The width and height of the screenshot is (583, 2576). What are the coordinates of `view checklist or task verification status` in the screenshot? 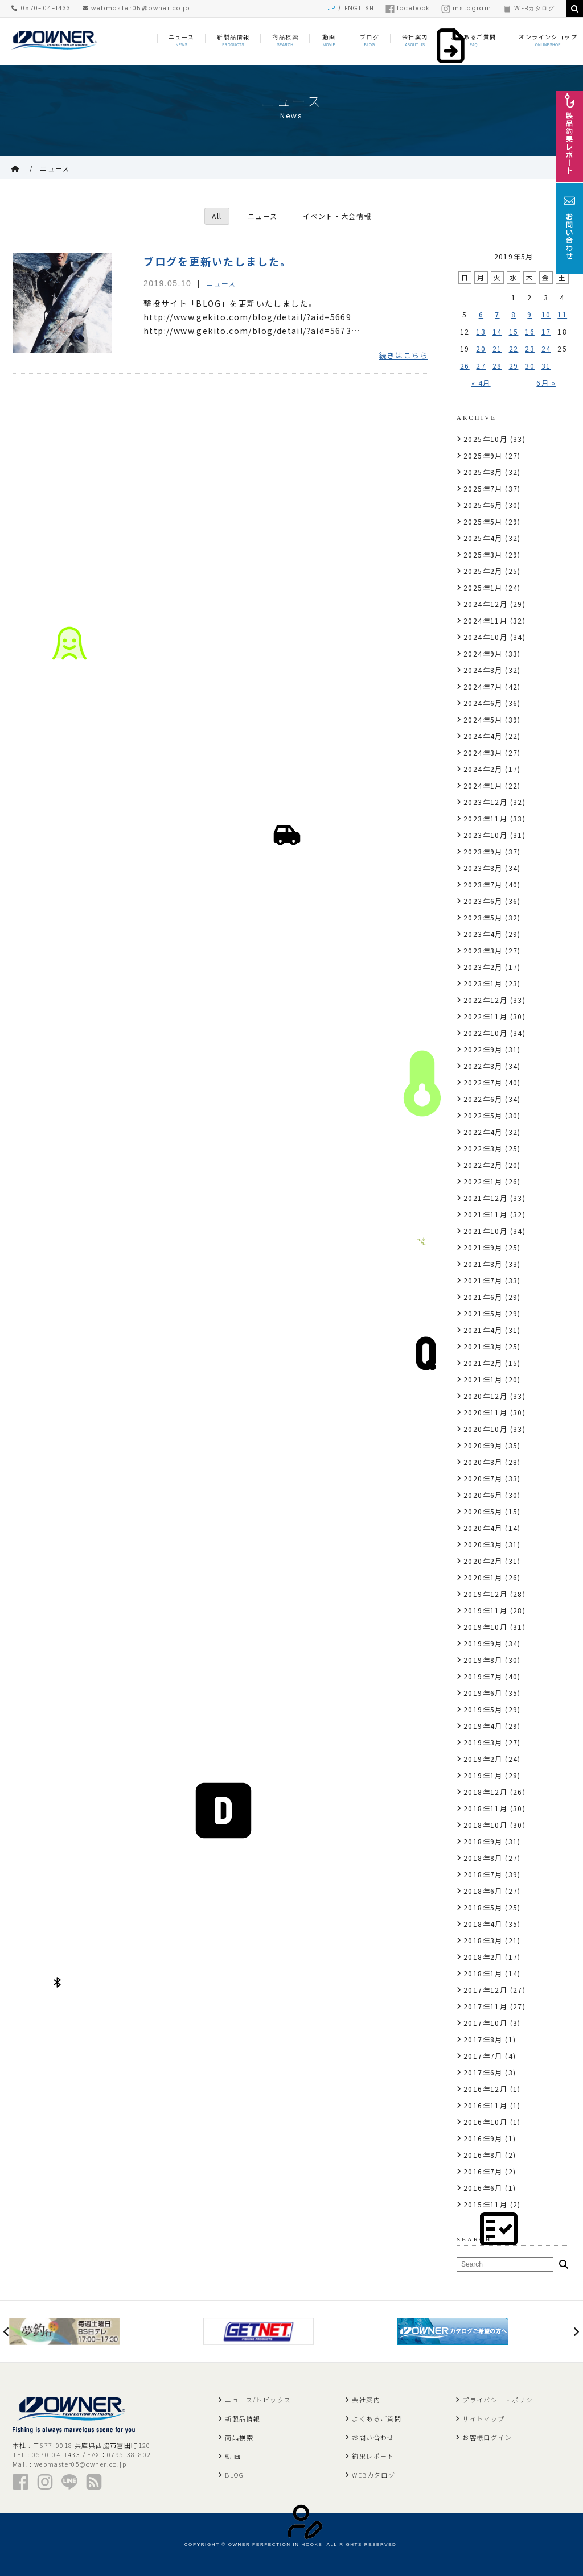 It's located at (499, 2229).